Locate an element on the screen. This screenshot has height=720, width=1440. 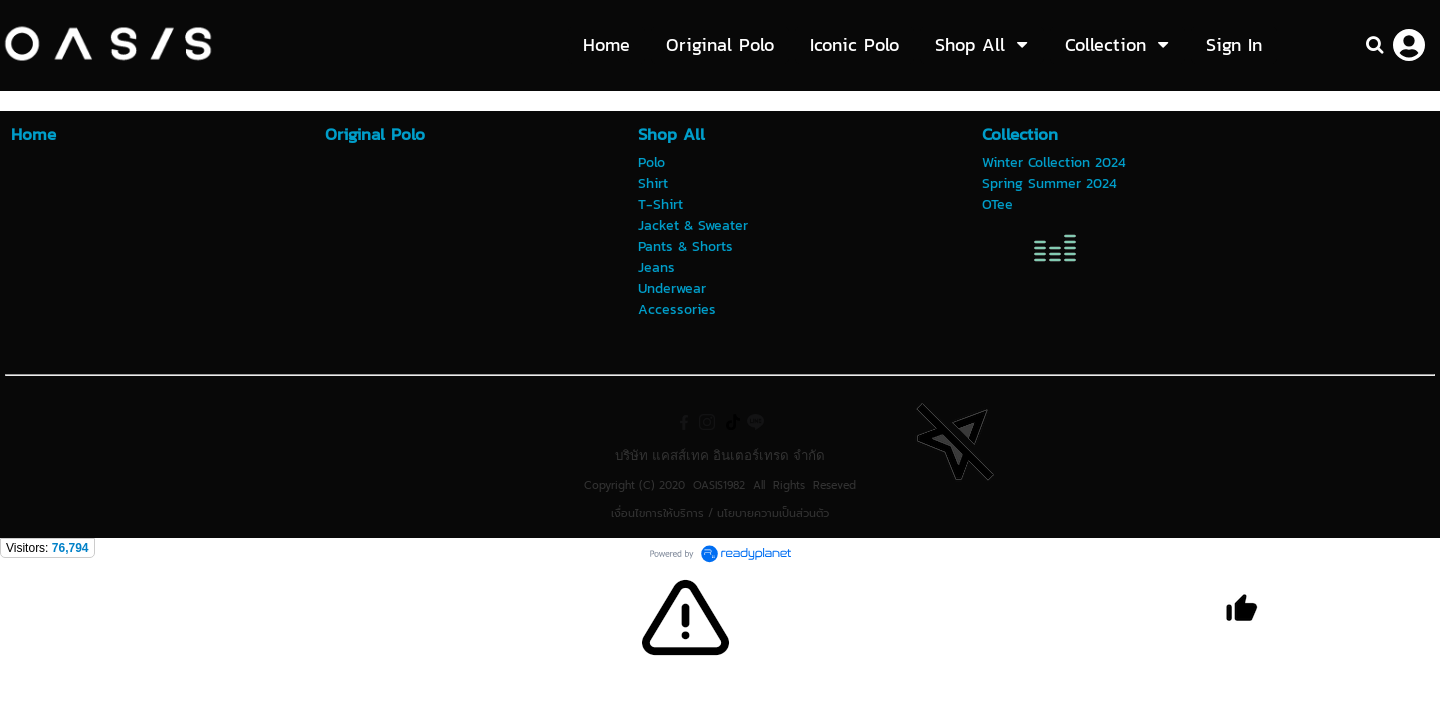
indicates a warning or caution state is located at coordinates (685, 619).